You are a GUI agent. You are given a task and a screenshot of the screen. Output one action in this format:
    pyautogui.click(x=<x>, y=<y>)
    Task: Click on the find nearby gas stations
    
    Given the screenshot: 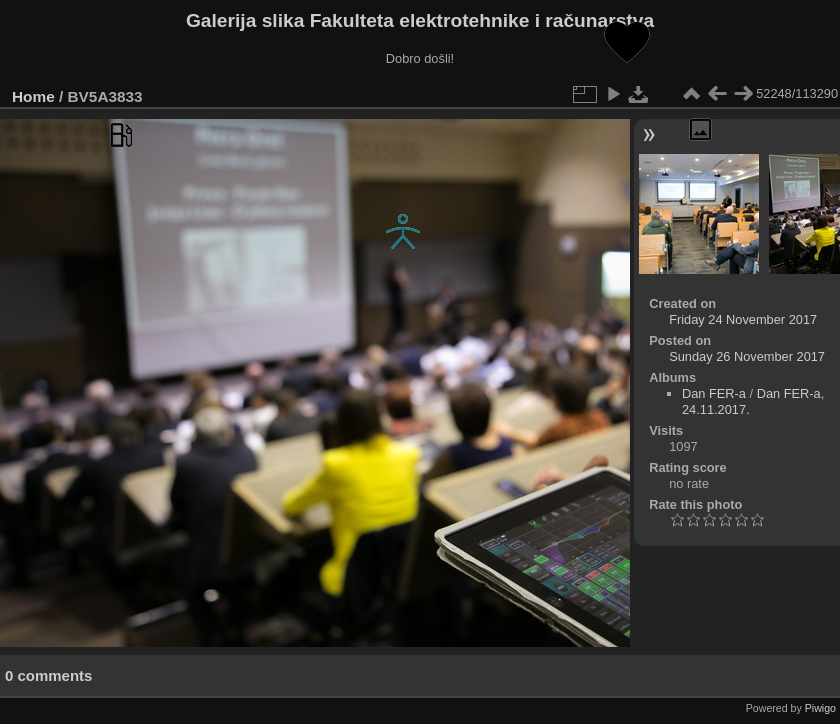 What is the action you would take?
    pyautogui.click(x=121, y=135)
    